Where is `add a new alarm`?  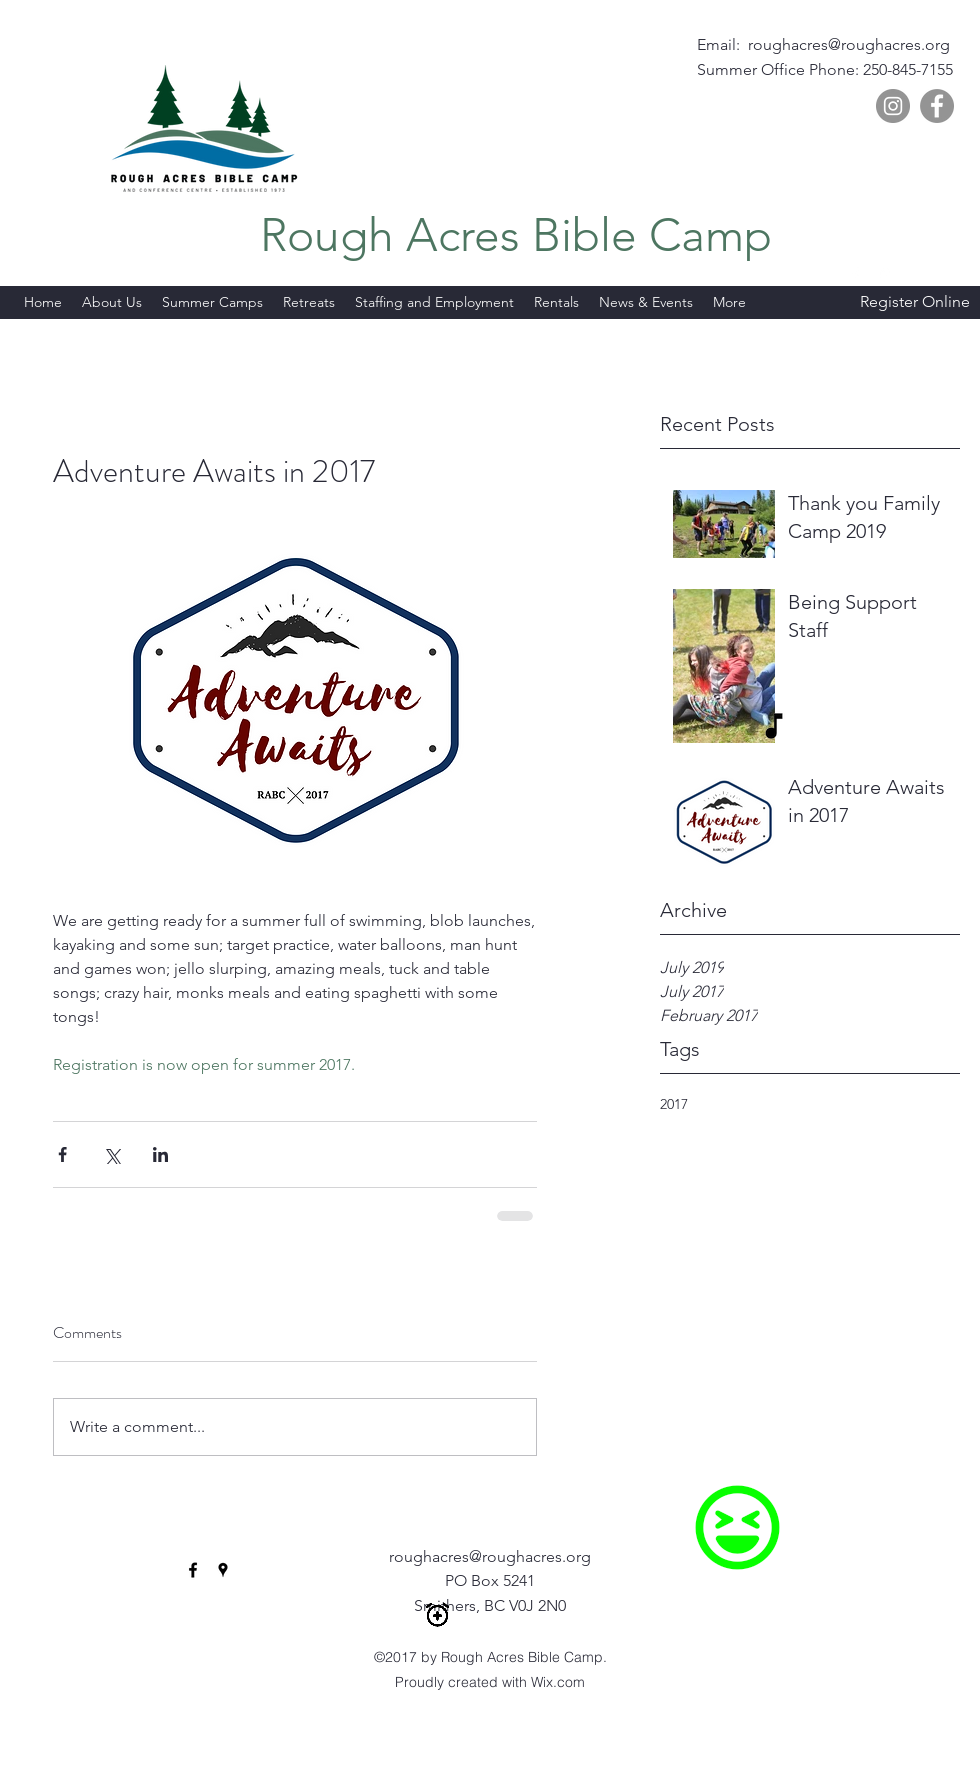
add a new alarm is located at coordinates (437, 1614).